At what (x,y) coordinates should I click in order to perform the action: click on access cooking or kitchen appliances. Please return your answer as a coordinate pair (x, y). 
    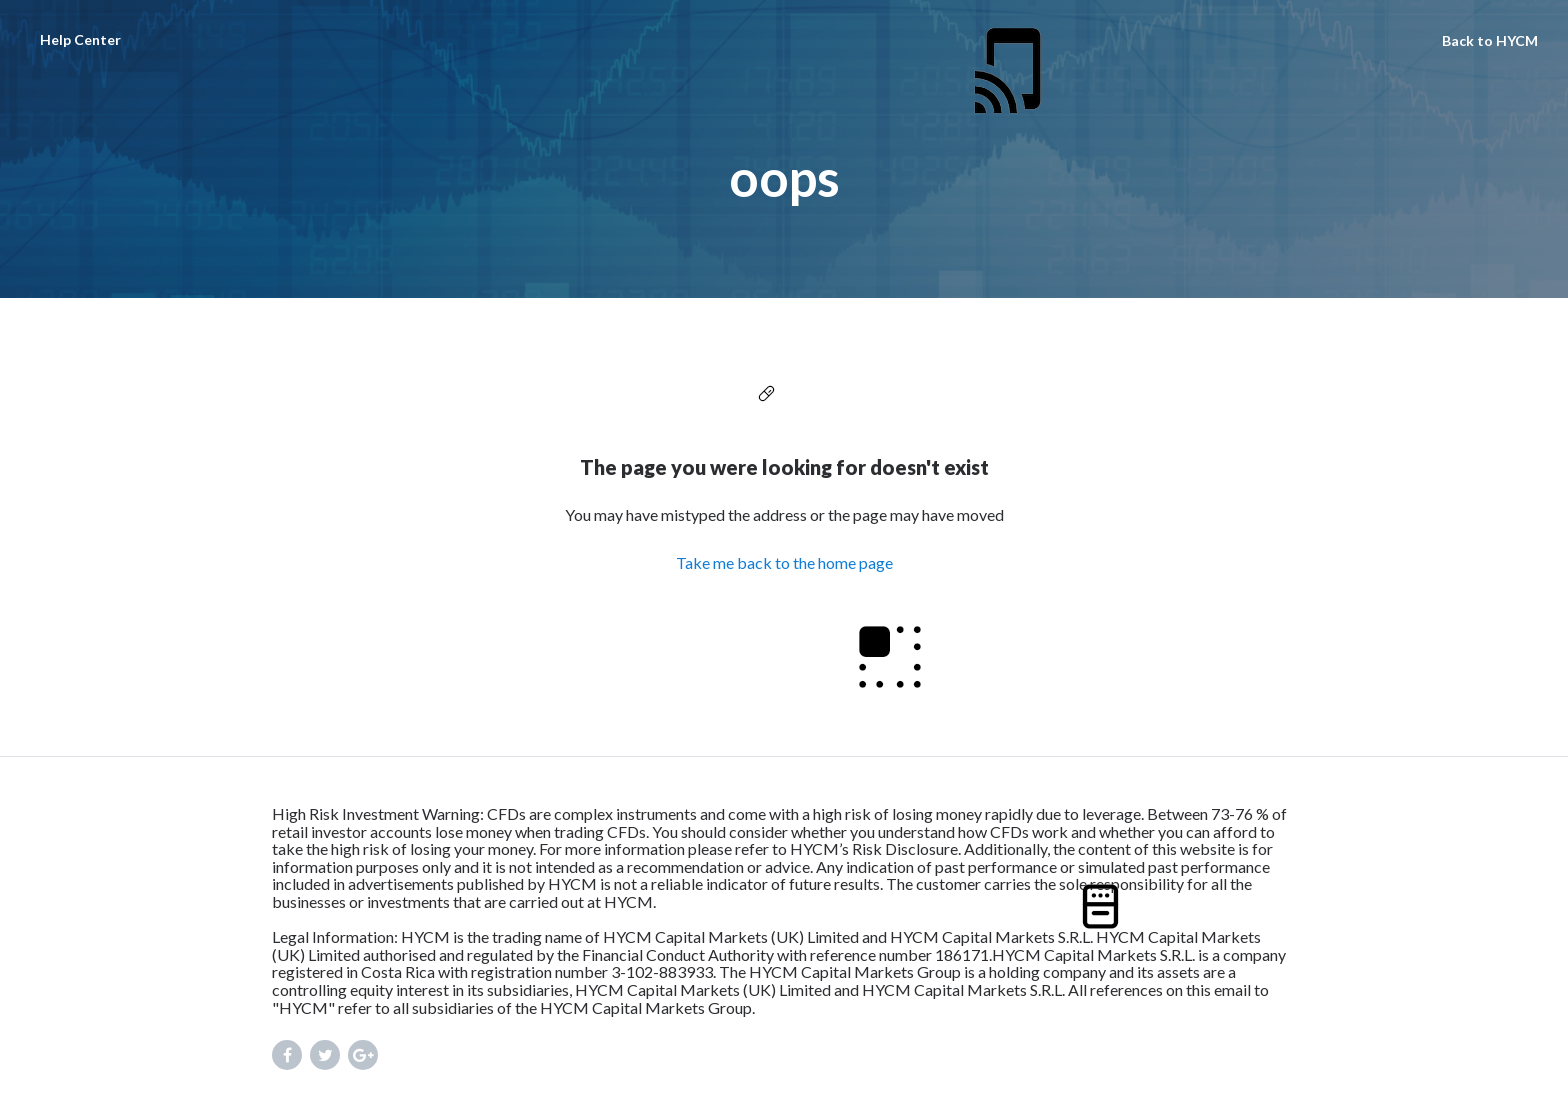
    Looking at the image, I should click on (1100, 906).